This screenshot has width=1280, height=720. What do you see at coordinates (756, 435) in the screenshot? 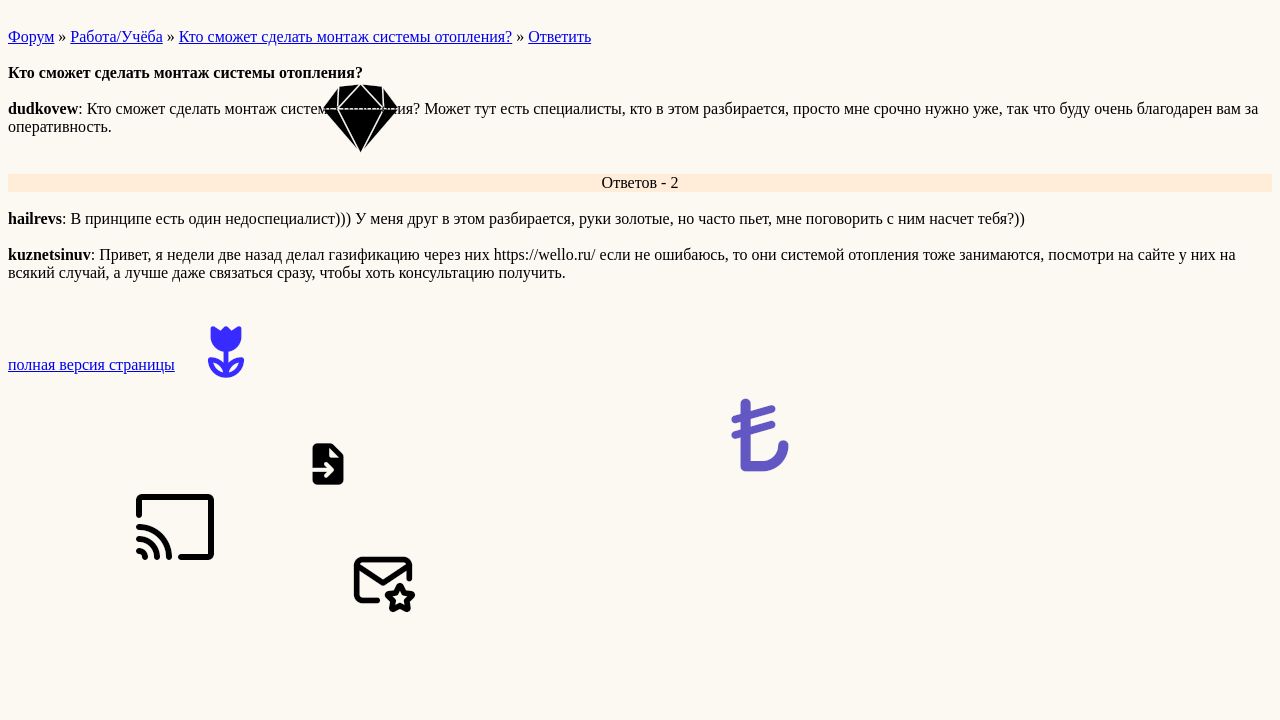
I see `indicates price or payment in turkish lira` at bounding box center [756, 435].